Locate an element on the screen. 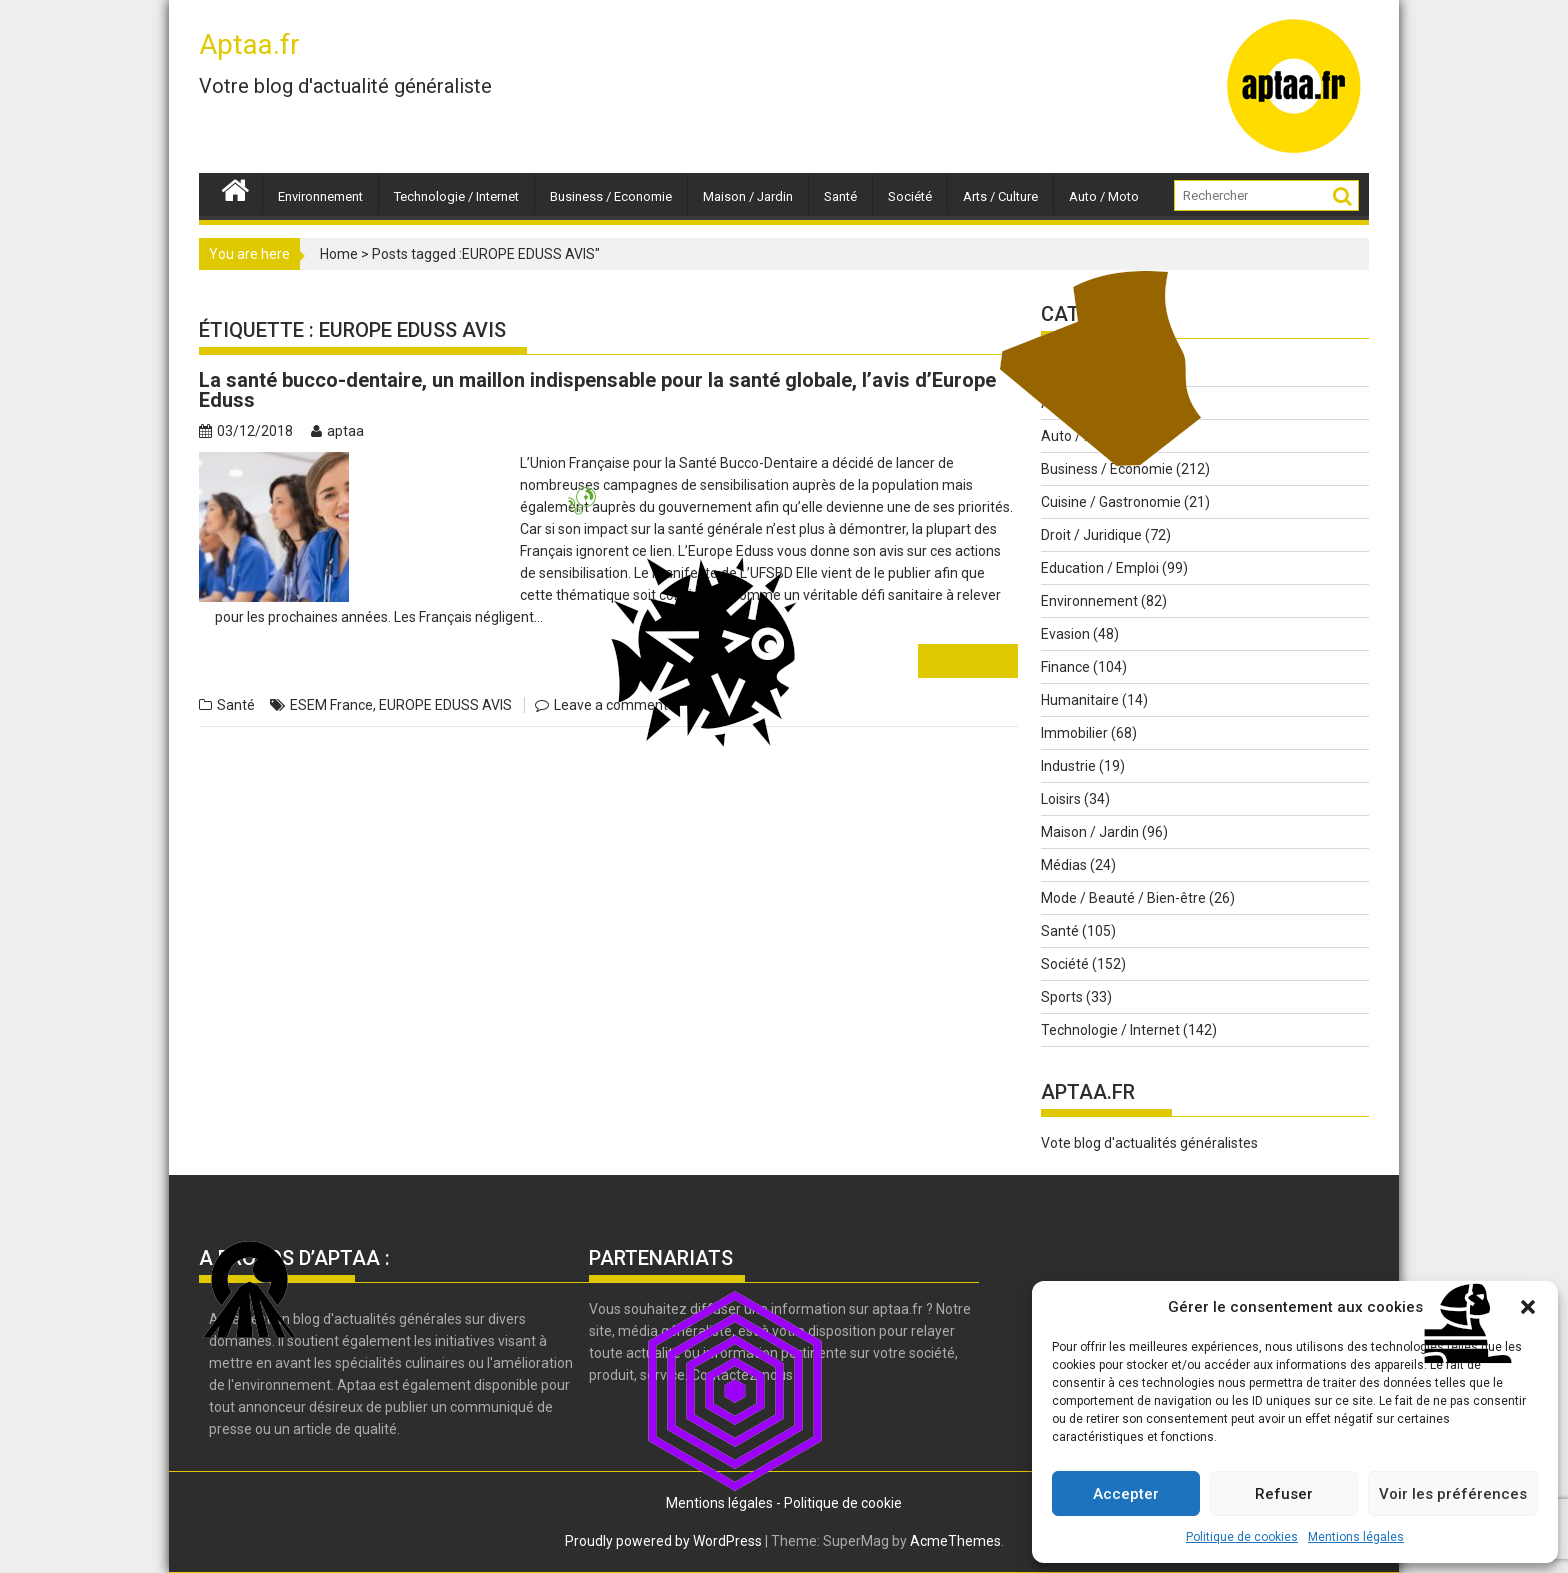  explore ancient Egypt themed content is located at coordinates (1468, 1320).